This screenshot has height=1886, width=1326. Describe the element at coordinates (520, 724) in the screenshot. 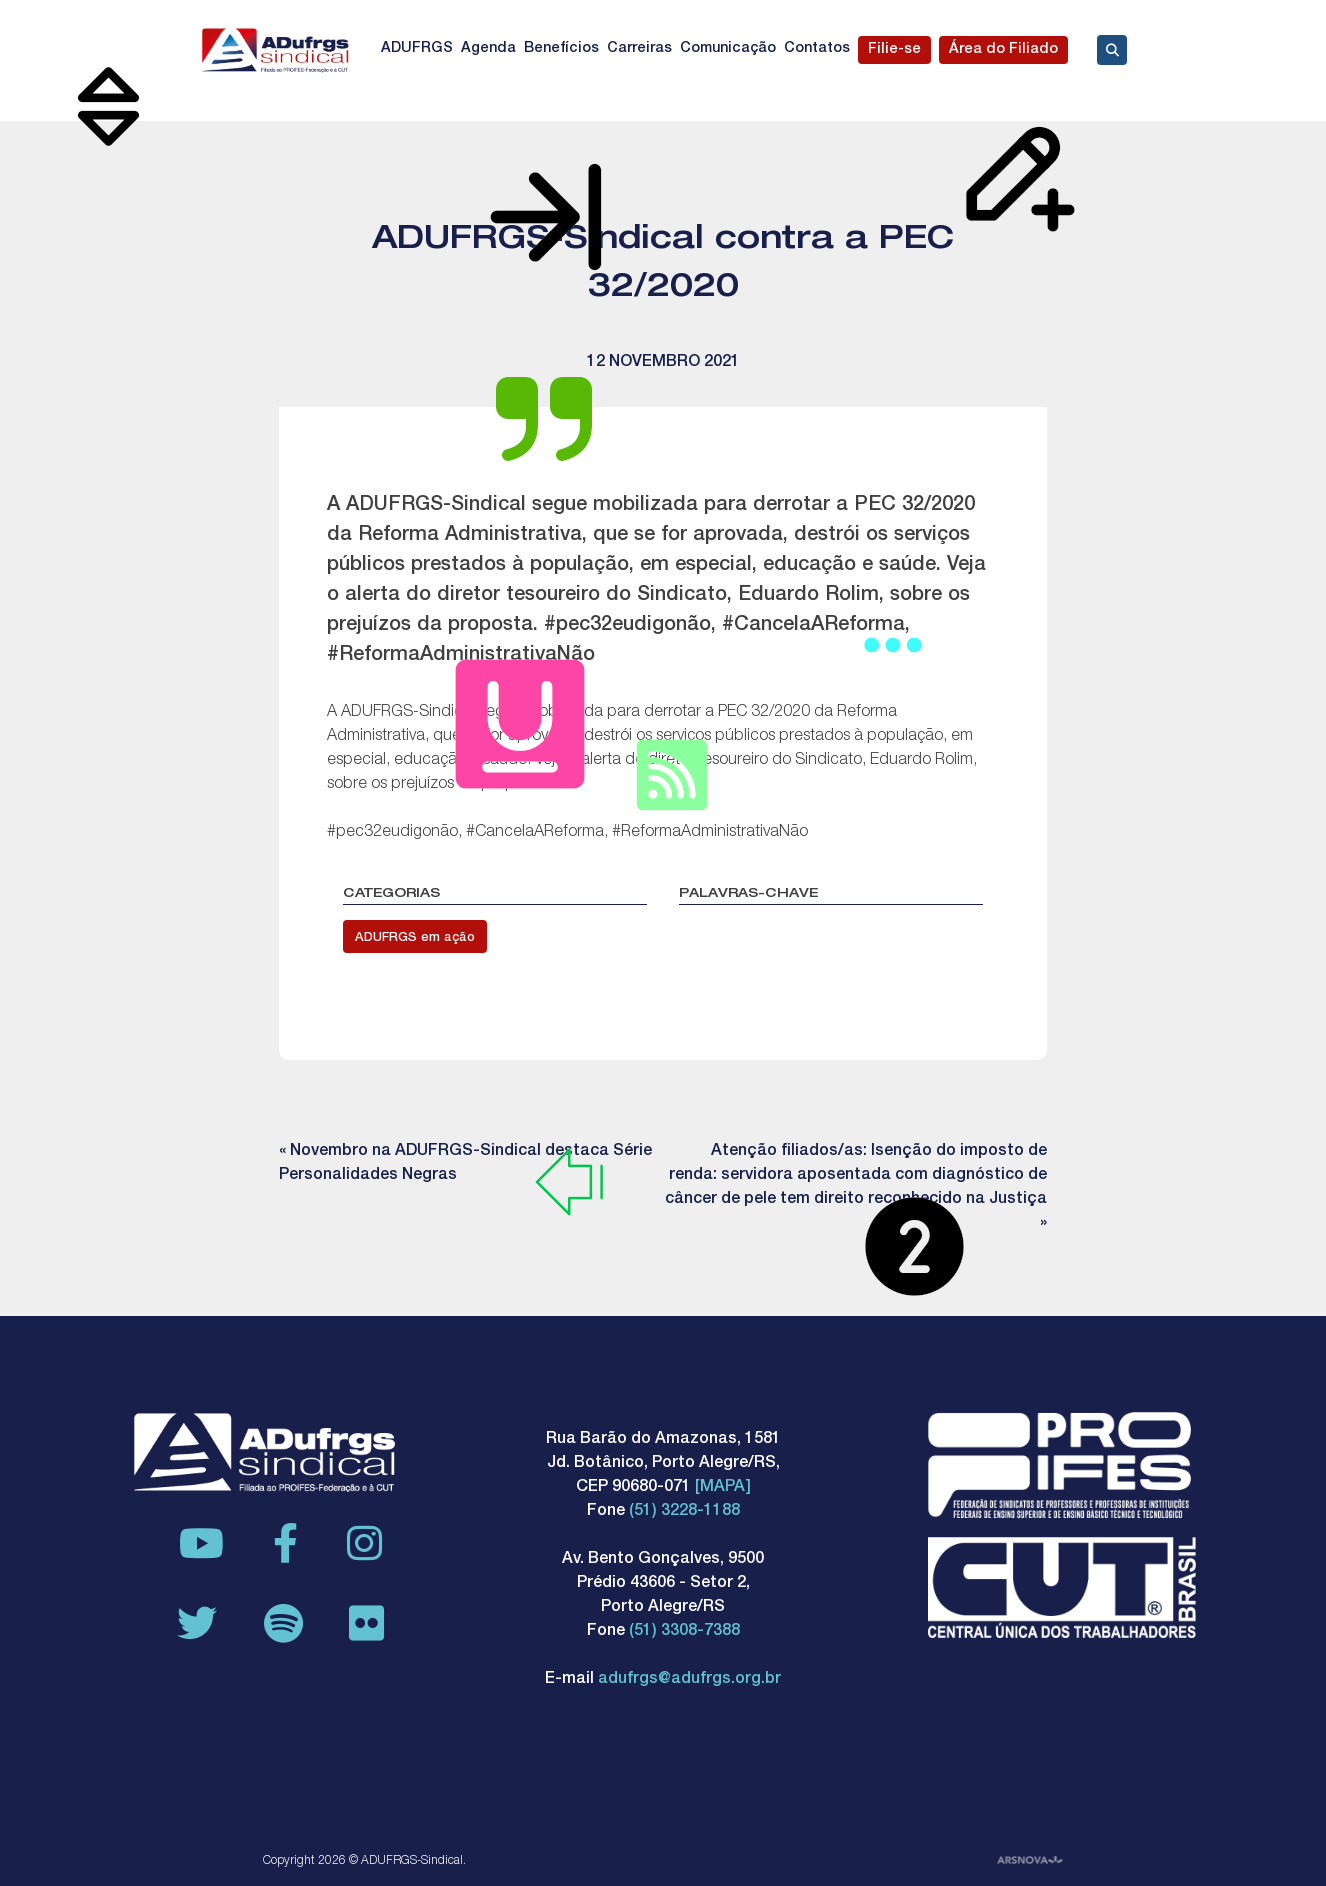

I see `apply underline formatting to selected text` at that location.